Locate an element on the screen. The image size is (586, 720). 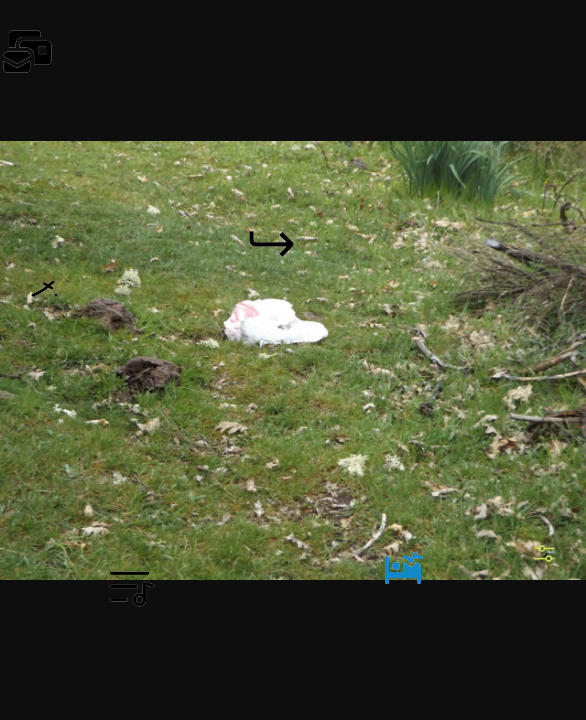
indent selected text or code is located at coordinates (271, 244).